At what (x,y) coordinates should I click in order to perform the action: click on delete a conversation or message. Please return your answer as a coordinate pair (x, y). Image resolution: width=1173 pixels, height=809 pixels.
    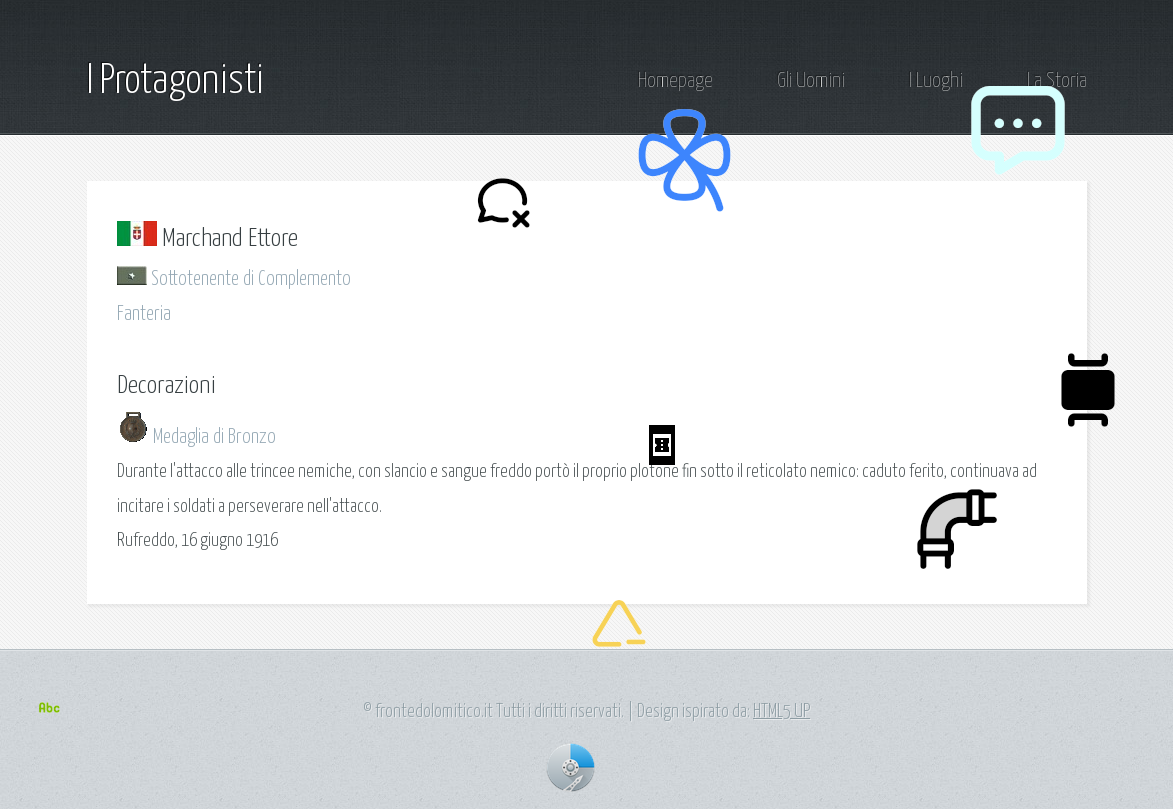
    Looking at the image, I should click on (502, 200).